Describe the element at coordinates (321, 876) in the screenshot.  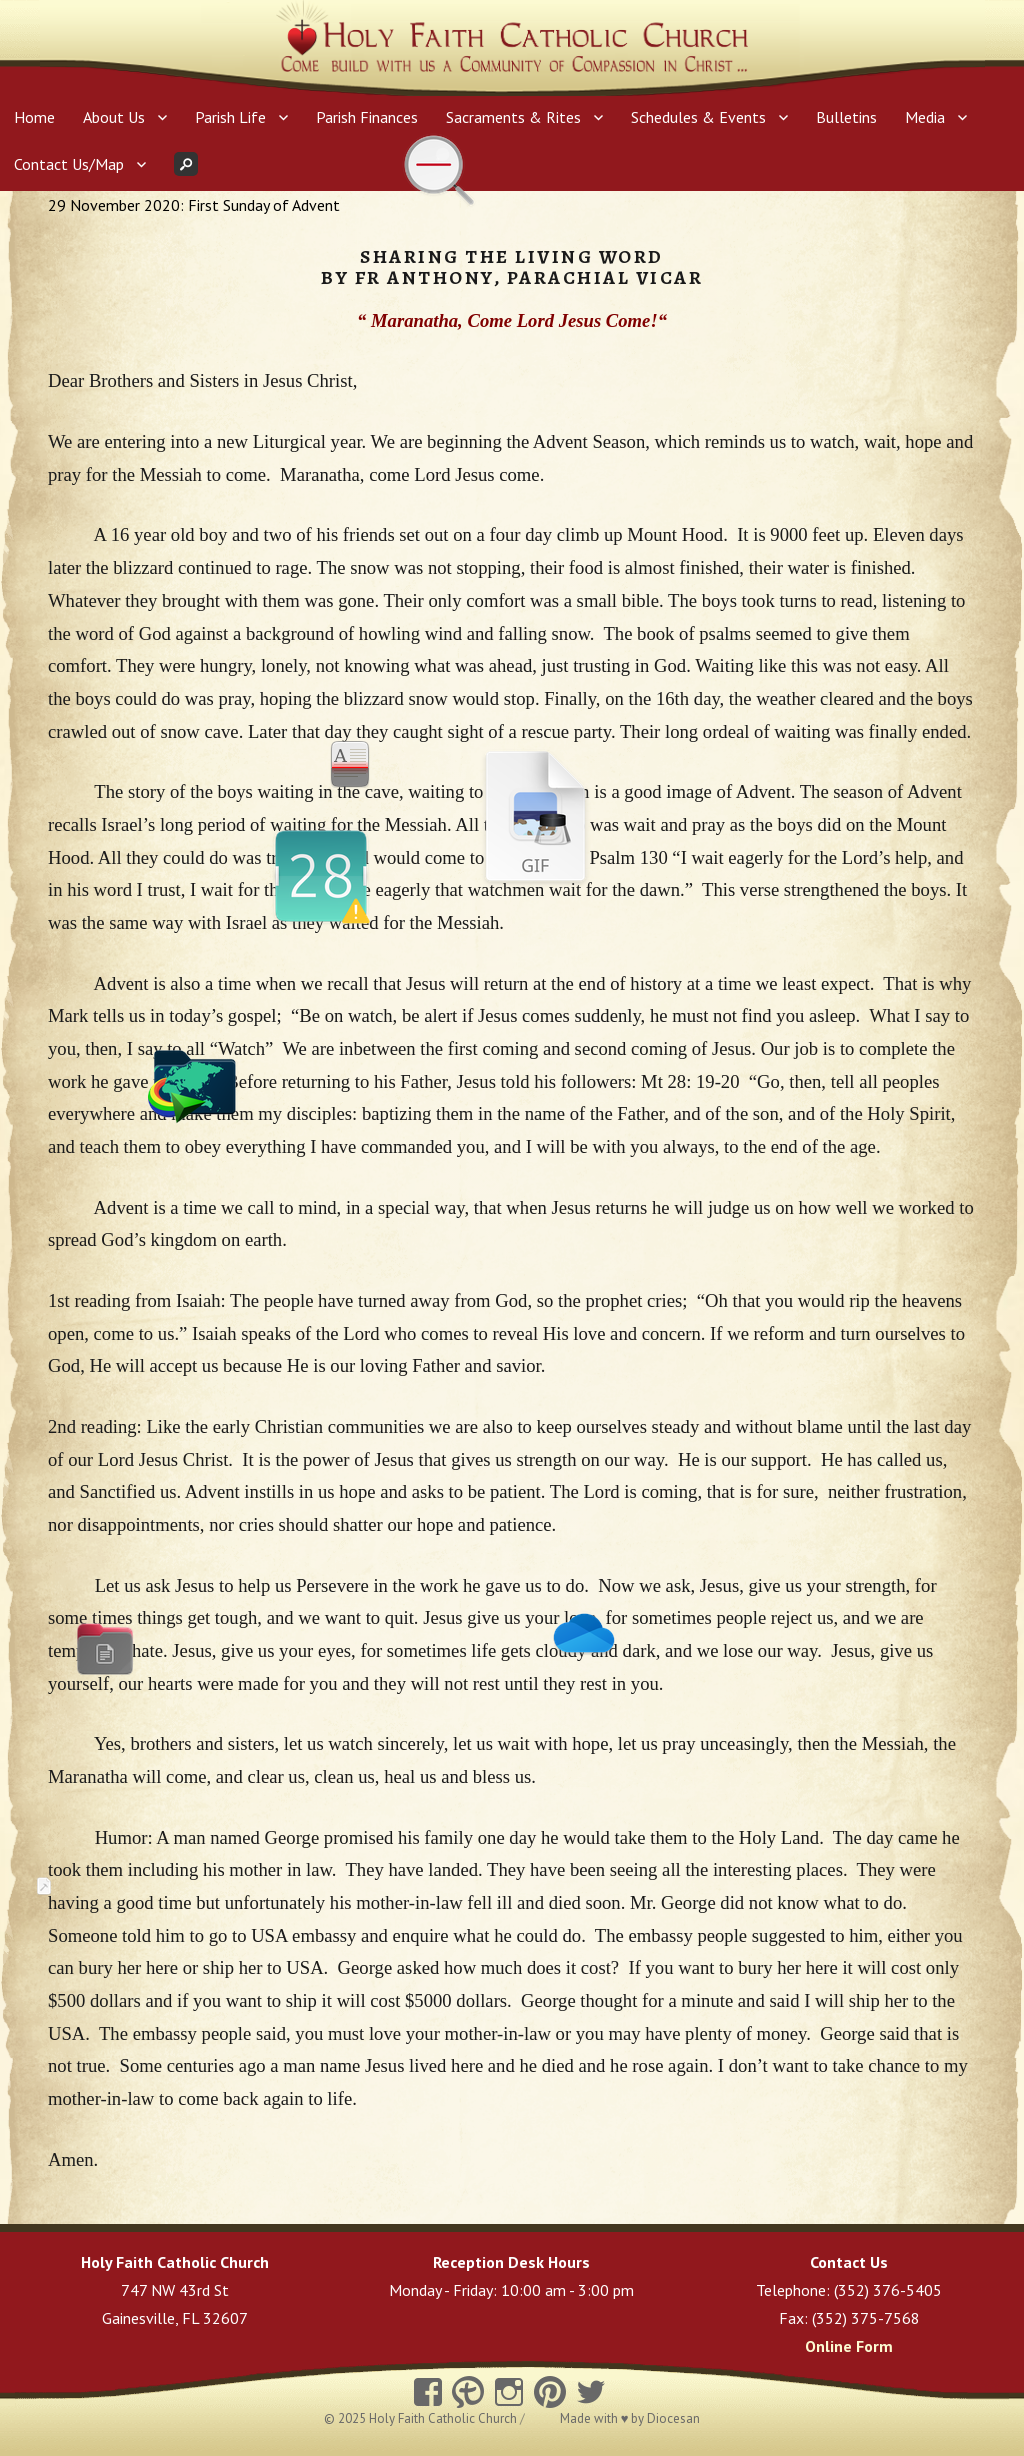
I see `indicates an upcoming appointment or event` at that location.